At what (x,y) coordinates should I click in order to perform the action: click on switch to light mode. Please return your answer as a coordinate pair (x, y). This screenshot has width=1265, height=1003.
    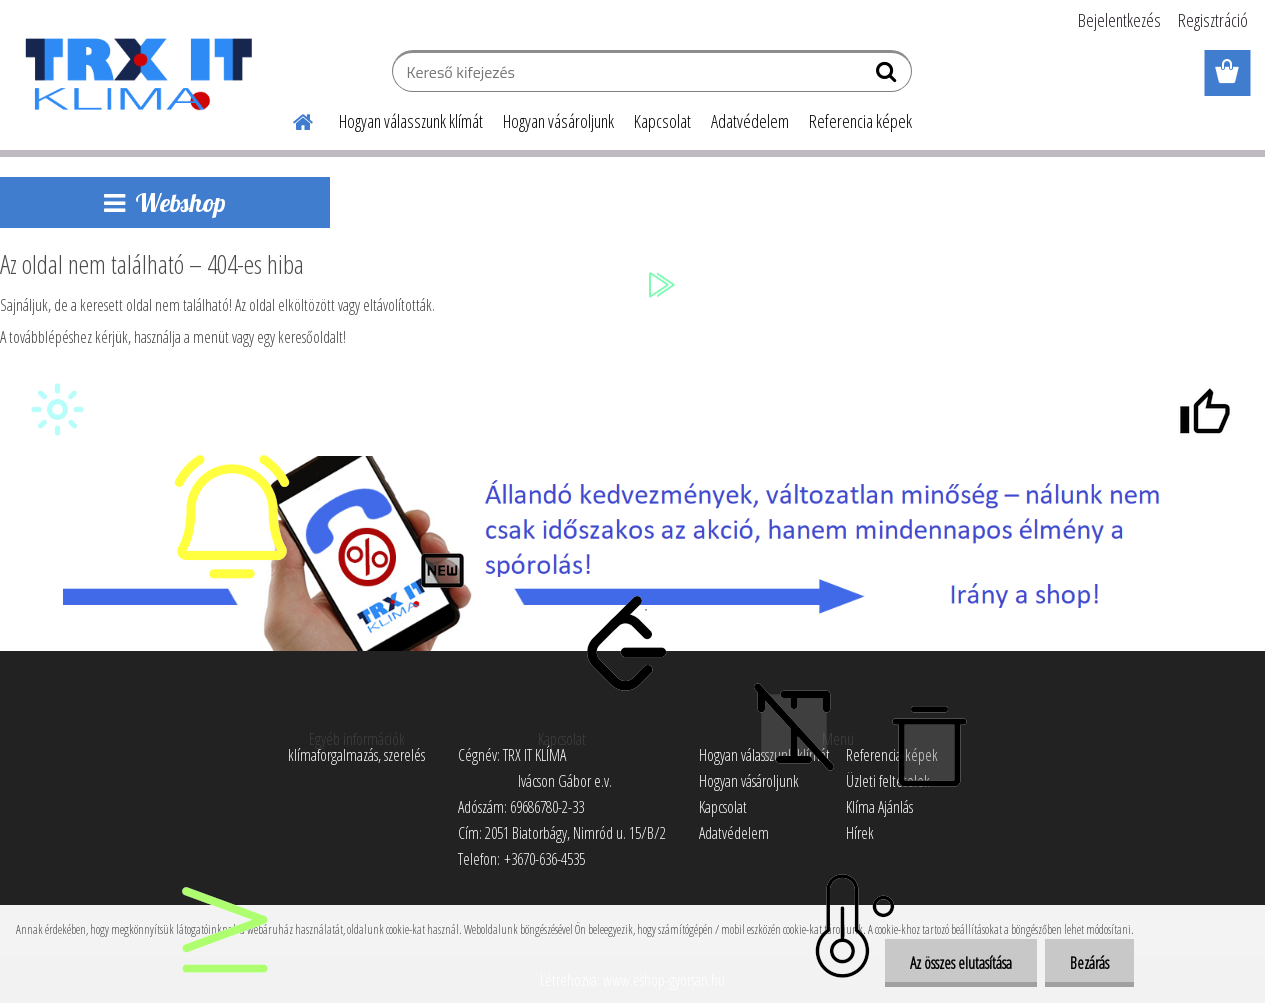
    Looking at the image, I should click on (57, 409).